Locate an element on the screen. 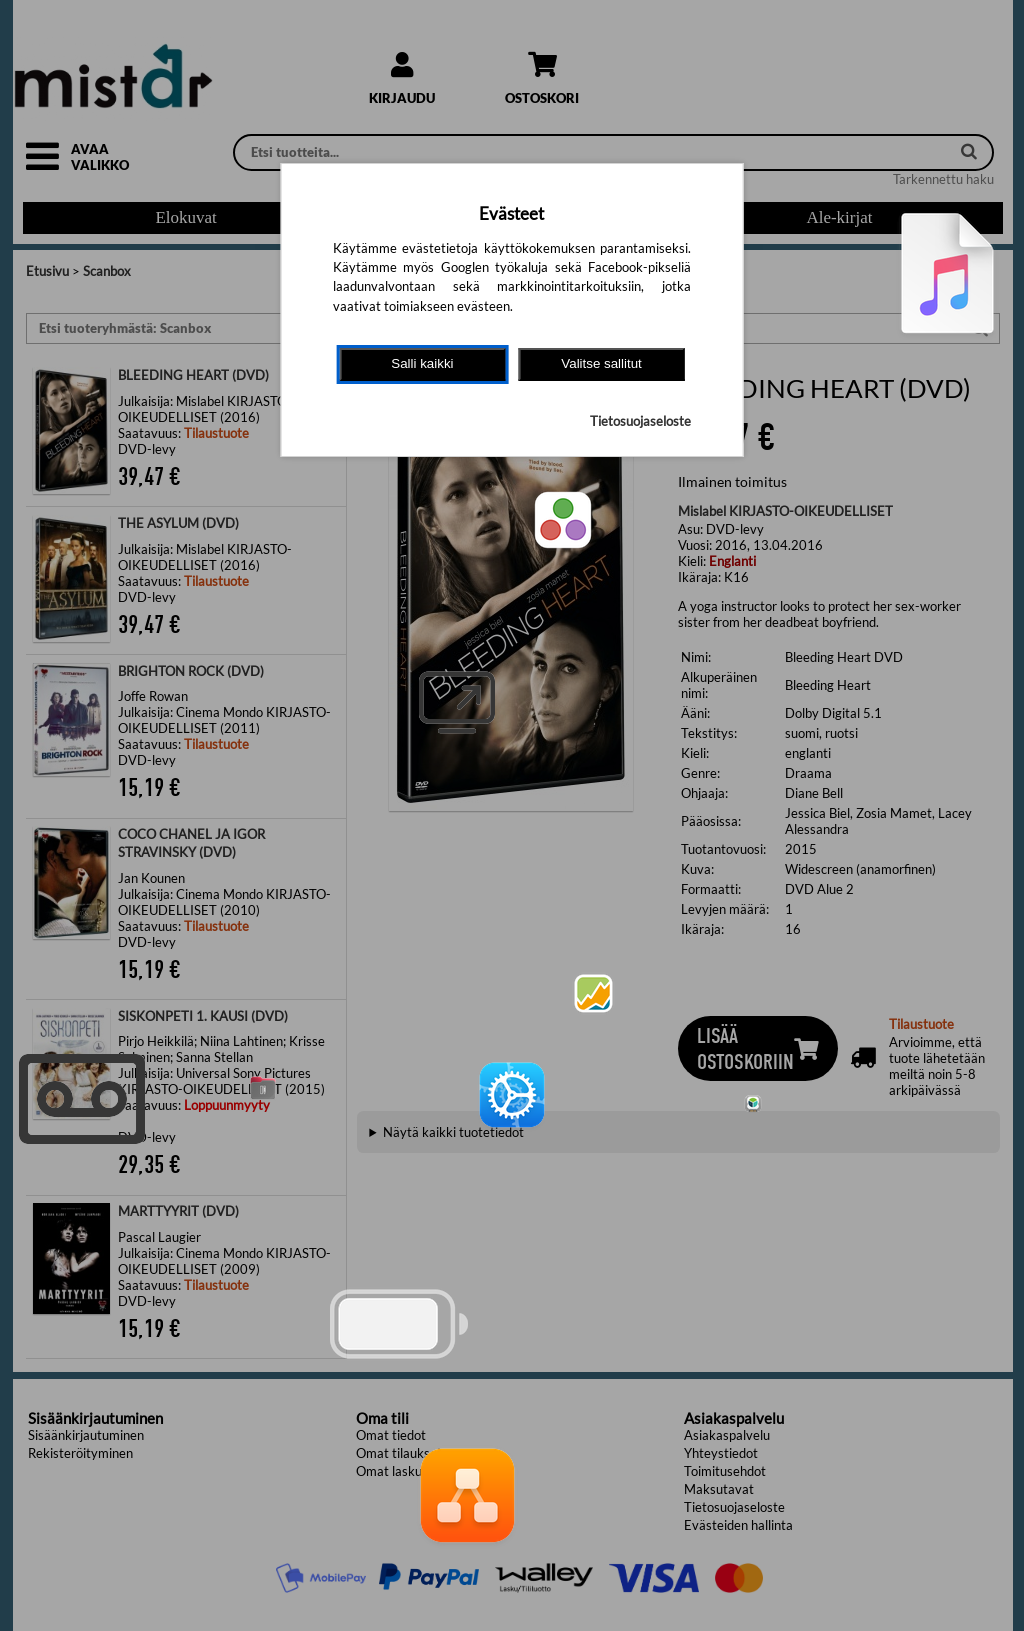  open draw.io diagramming app is located at coordinates (467, 1495).